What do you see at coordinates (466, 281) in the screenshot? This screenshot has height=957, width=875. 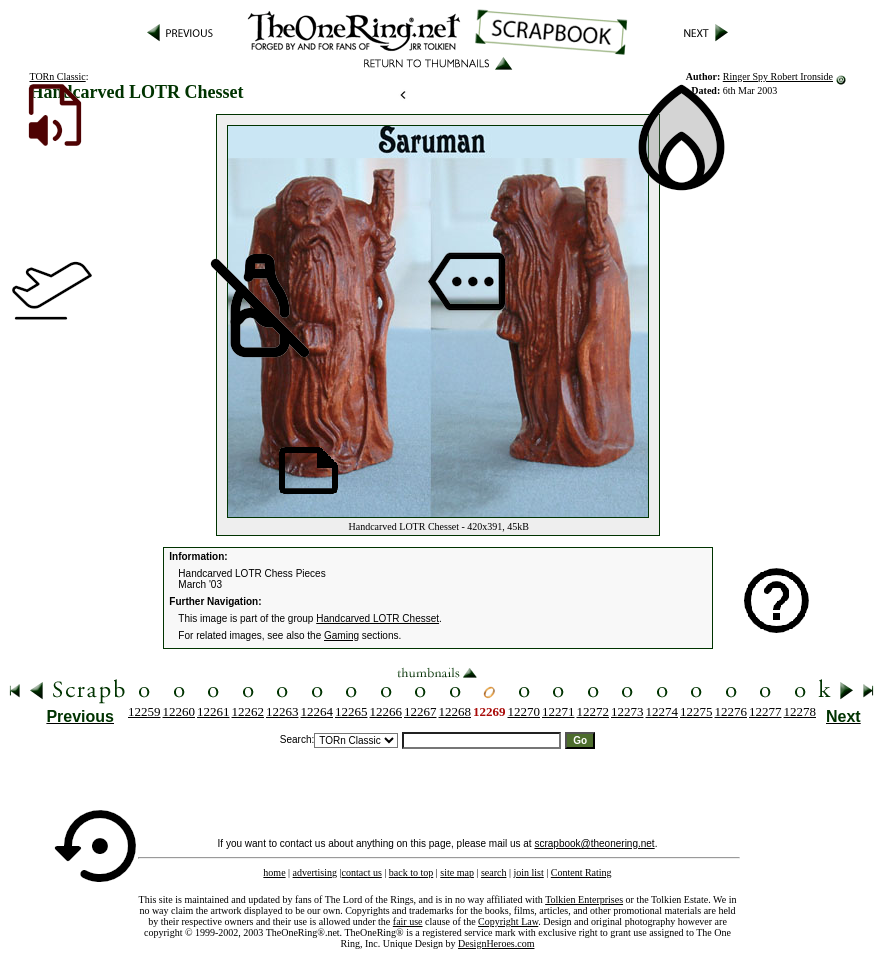 I see `view more options or actions` at bounding box center [466, 281].